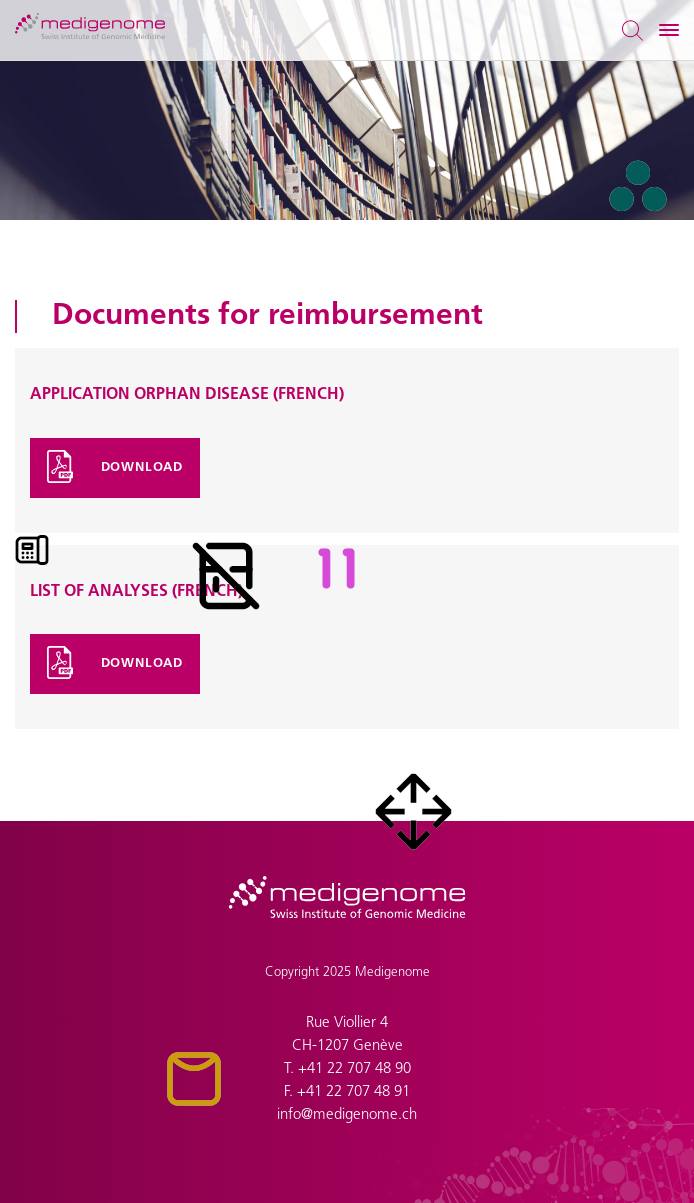 The width and height of the screenshot is (694, 1203). I want to click on view grouped items or collections, so click(638, 187).